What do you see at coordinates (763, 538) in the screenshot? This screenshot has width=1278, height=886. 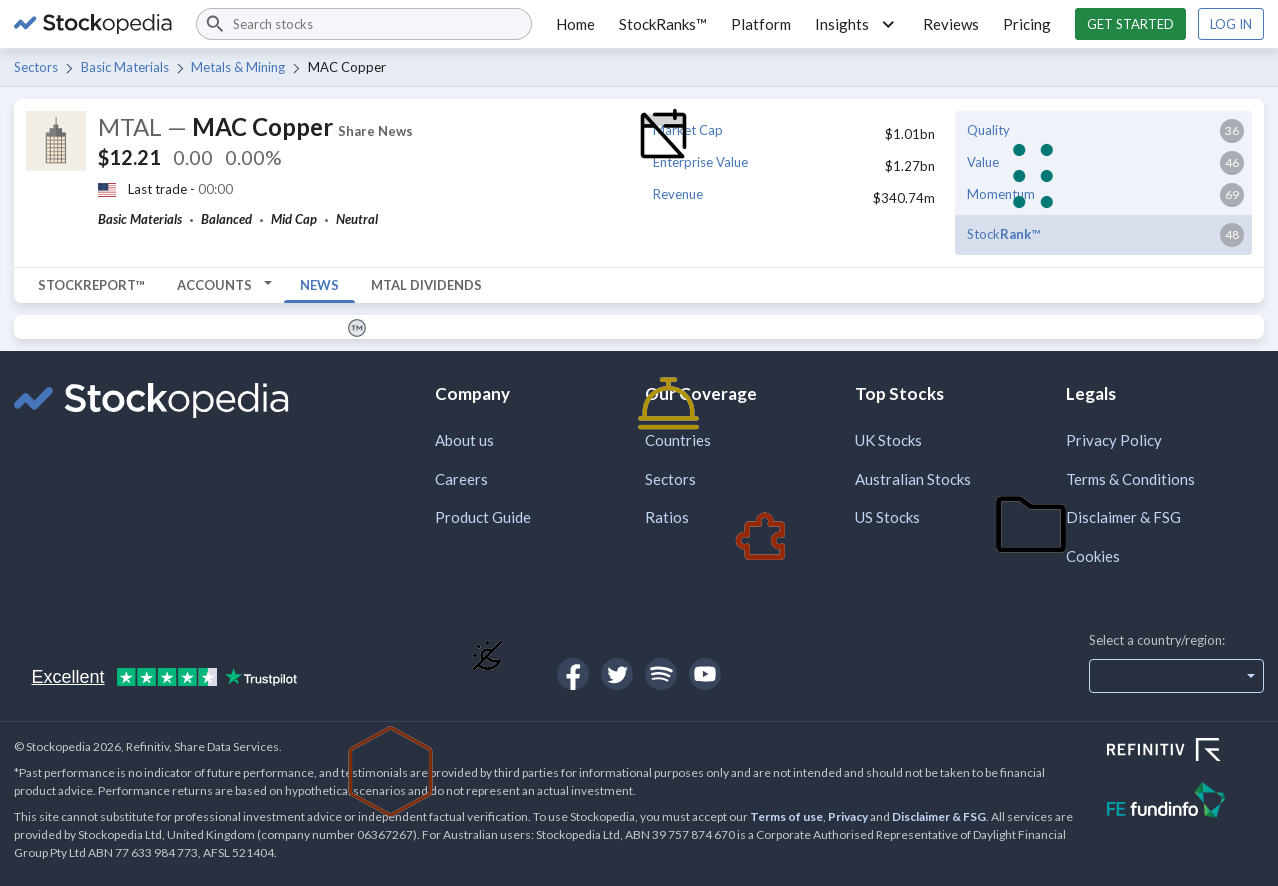 I see `access plugins or extensions` at bounding box center [763, 538].